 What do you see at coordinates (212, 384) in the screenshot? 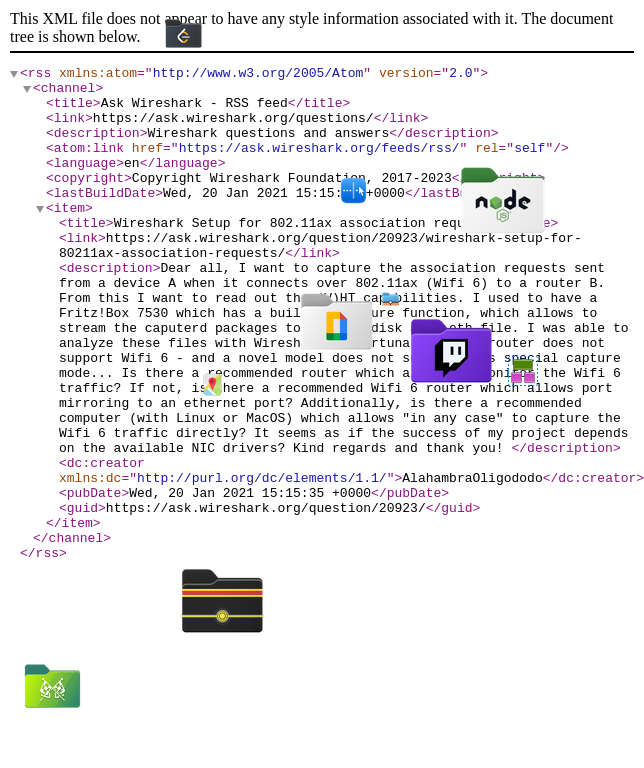
I see `a gpx file containing gps route or track data` at bounding box center [212, 384].